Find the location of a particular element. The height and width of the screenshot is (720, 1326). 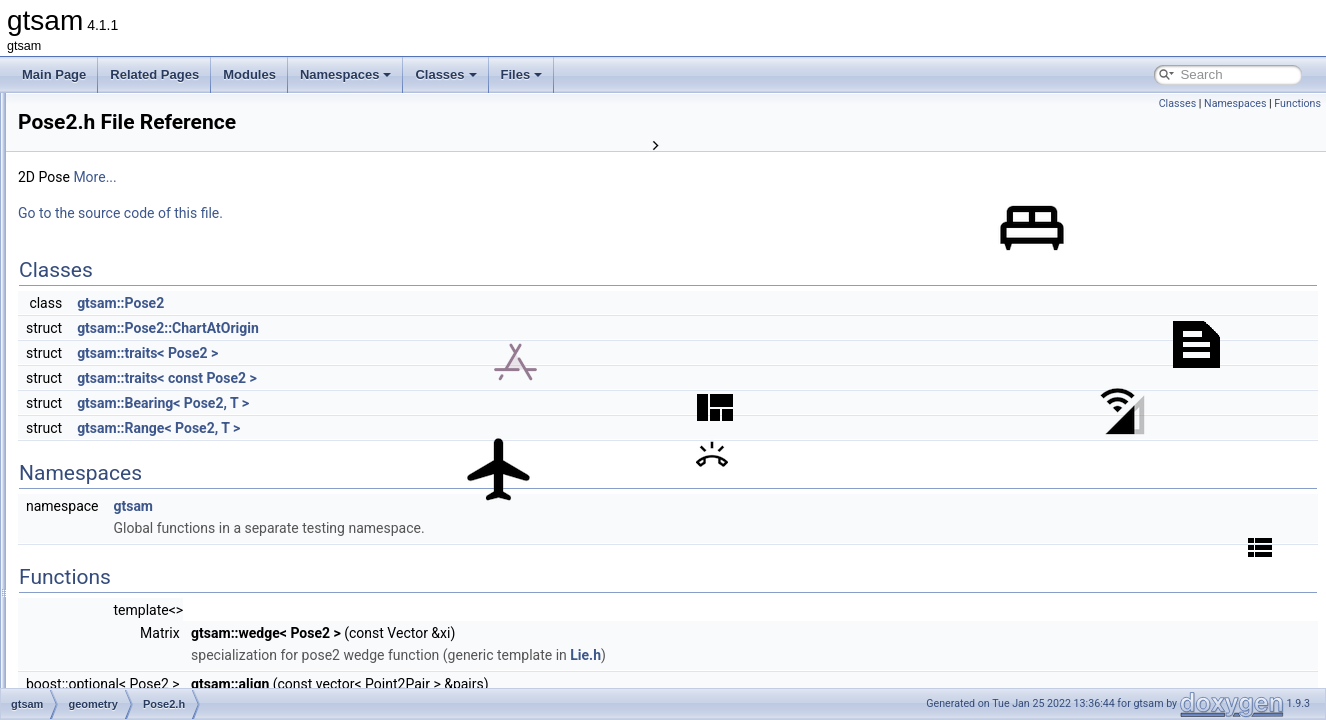

incoming call alert is located at coordinates (712, 455).